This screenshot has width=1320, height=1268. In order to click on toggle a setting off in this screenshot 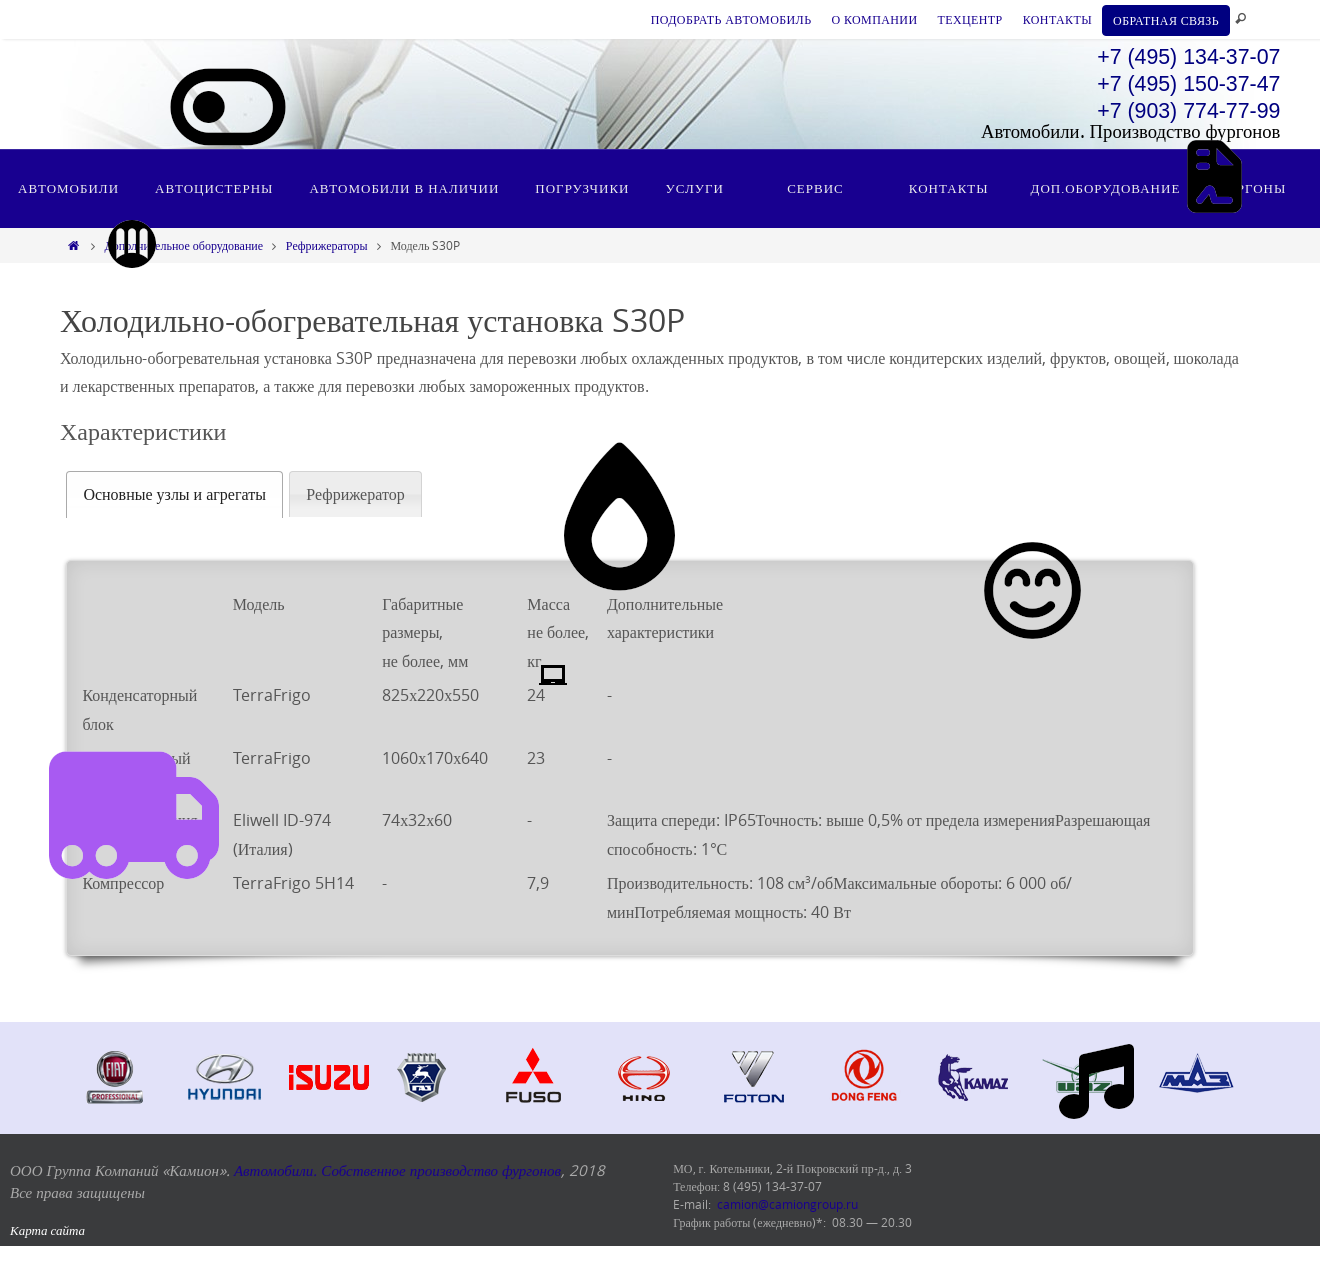, I will do `click(228, 107)`.